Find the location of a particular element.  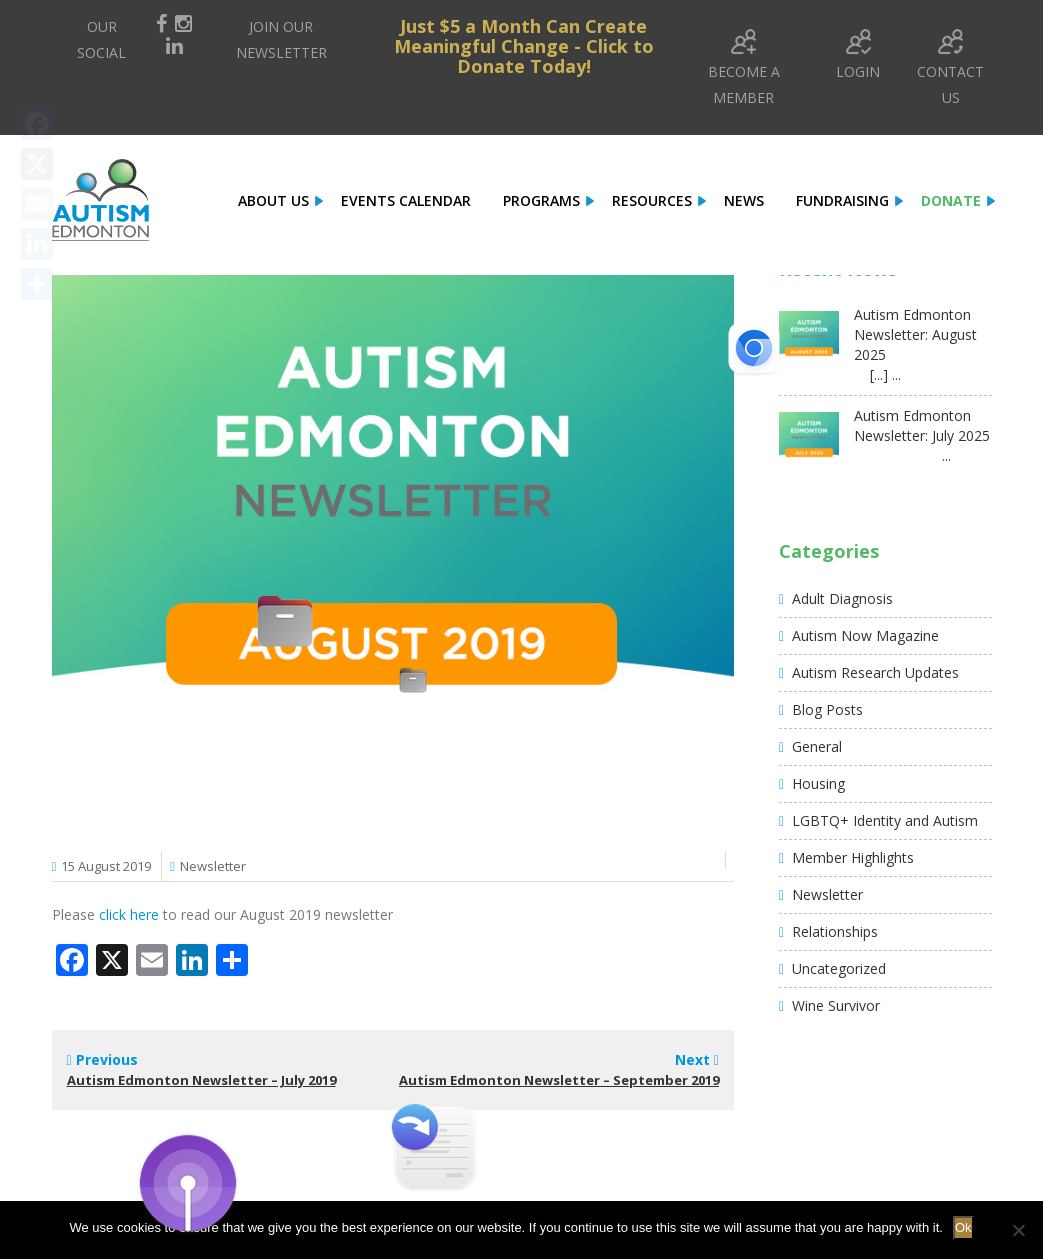

open chromium web browser is located at coordinates (754, 348).